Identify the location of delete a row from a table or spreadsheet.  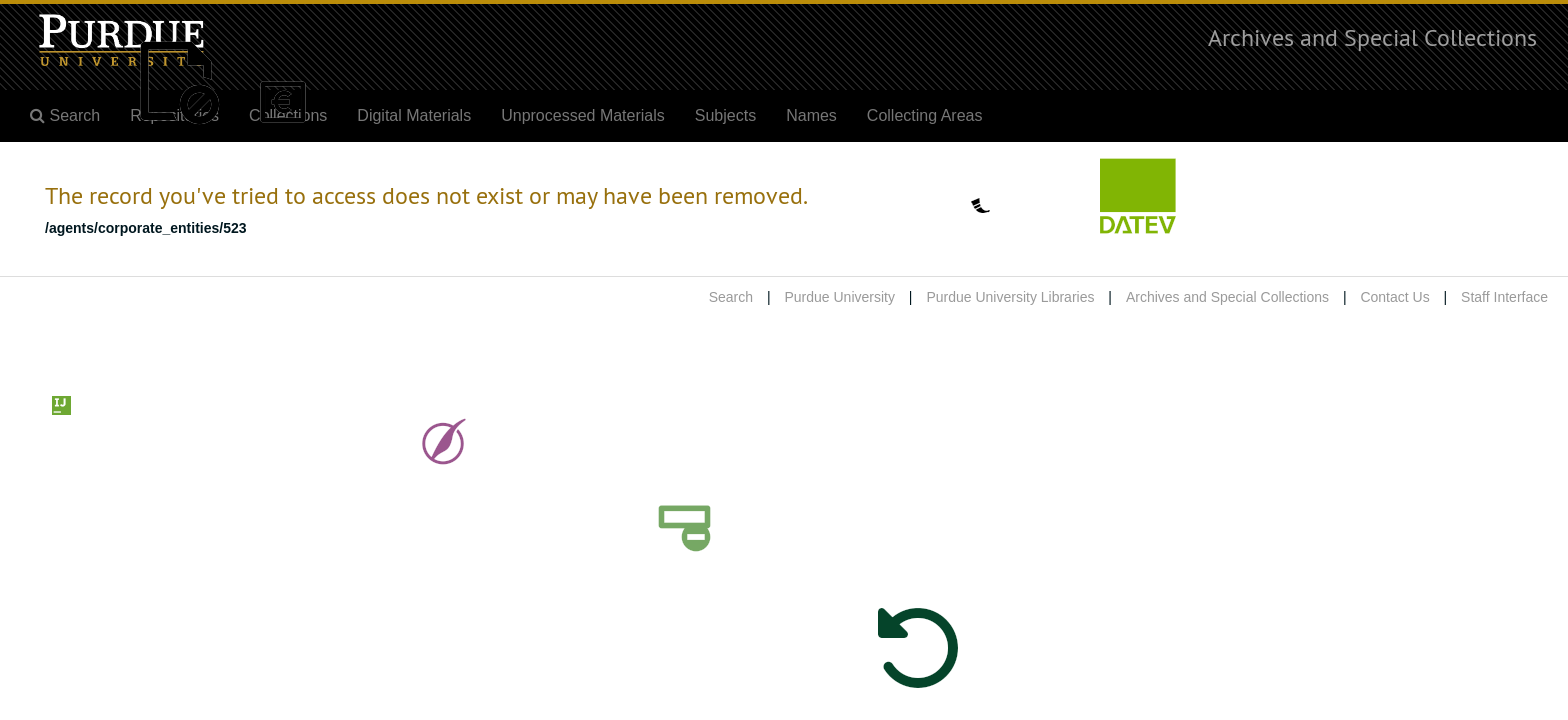
(684, 525).